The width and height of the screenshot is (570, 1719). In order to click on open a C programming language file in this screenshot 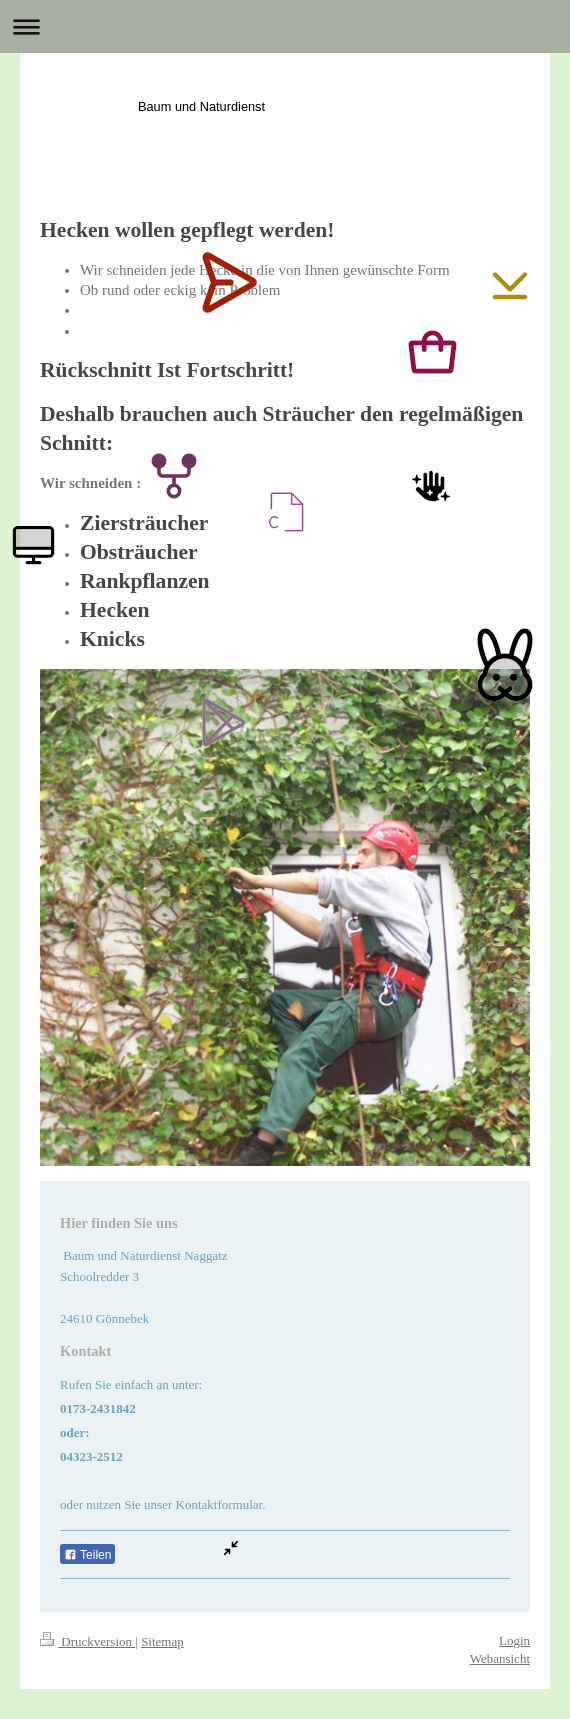, I will do `click(287, 512)`.